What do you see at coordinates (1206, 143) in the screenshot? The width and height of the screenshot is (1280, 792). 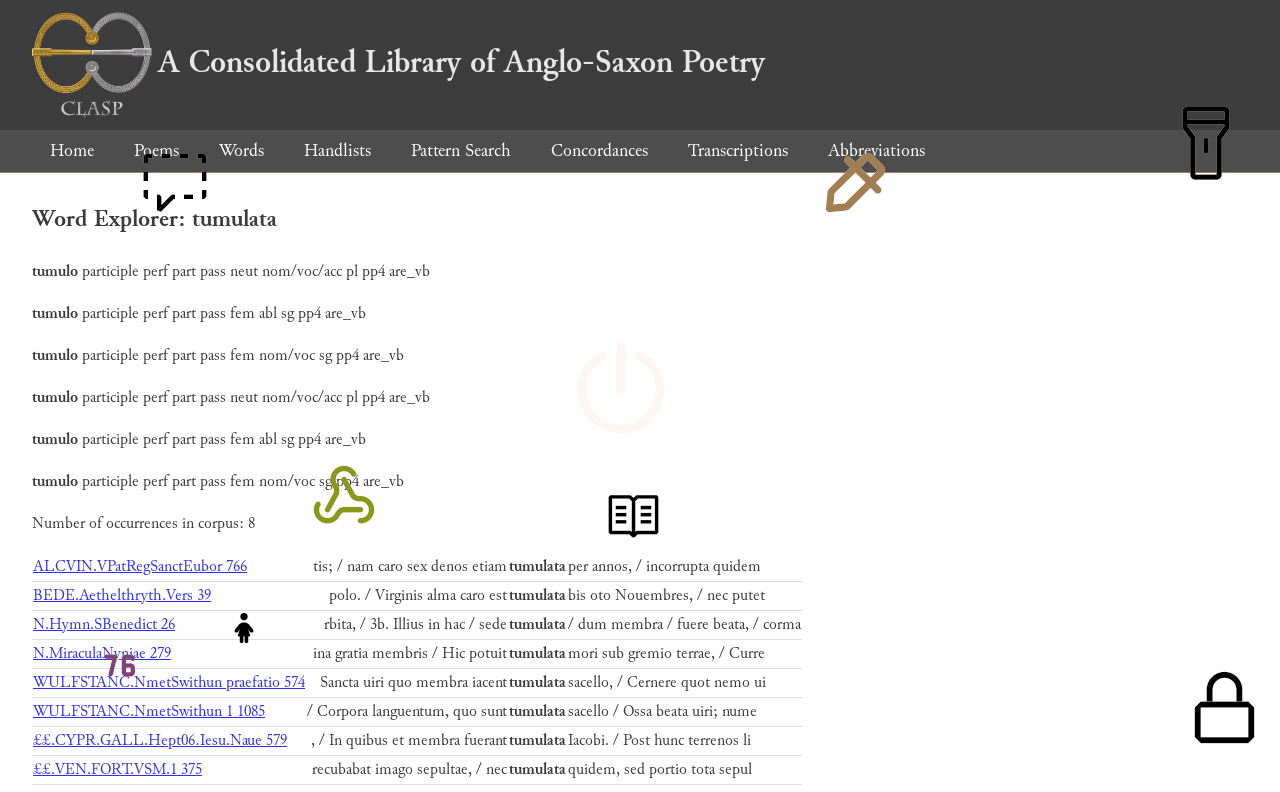 I see `toggle flashlight on or off` at bounding box center [1206, 143].